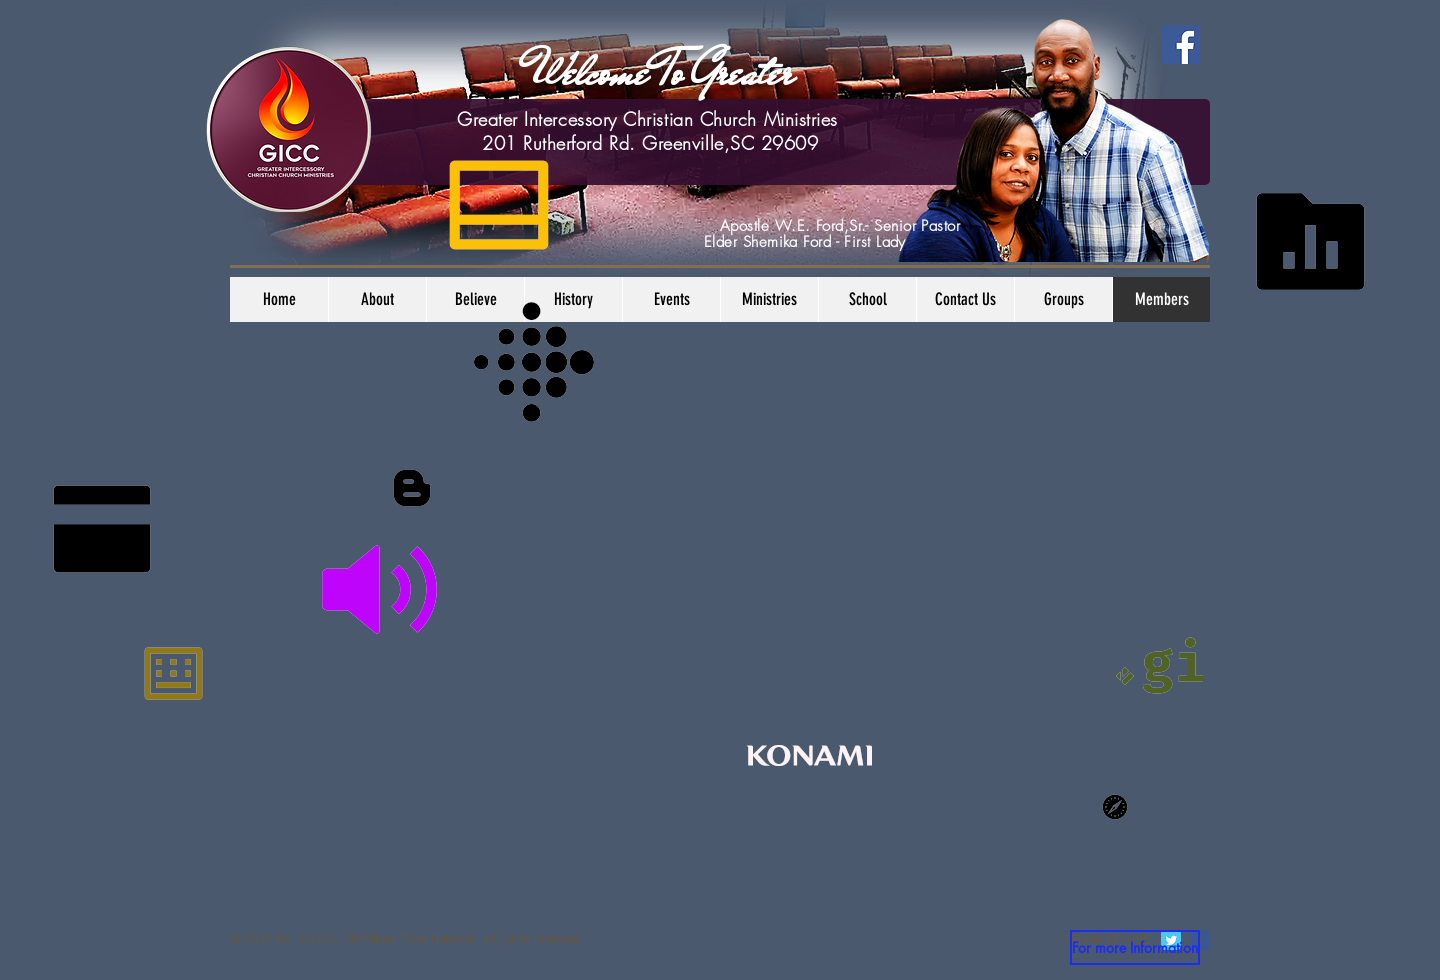 This screenshot has width=1440, height=980. What do you see at coordinates (534, 362) in the screenshot?
I see `open the Fitbit app` at bounding box center [534, 362].